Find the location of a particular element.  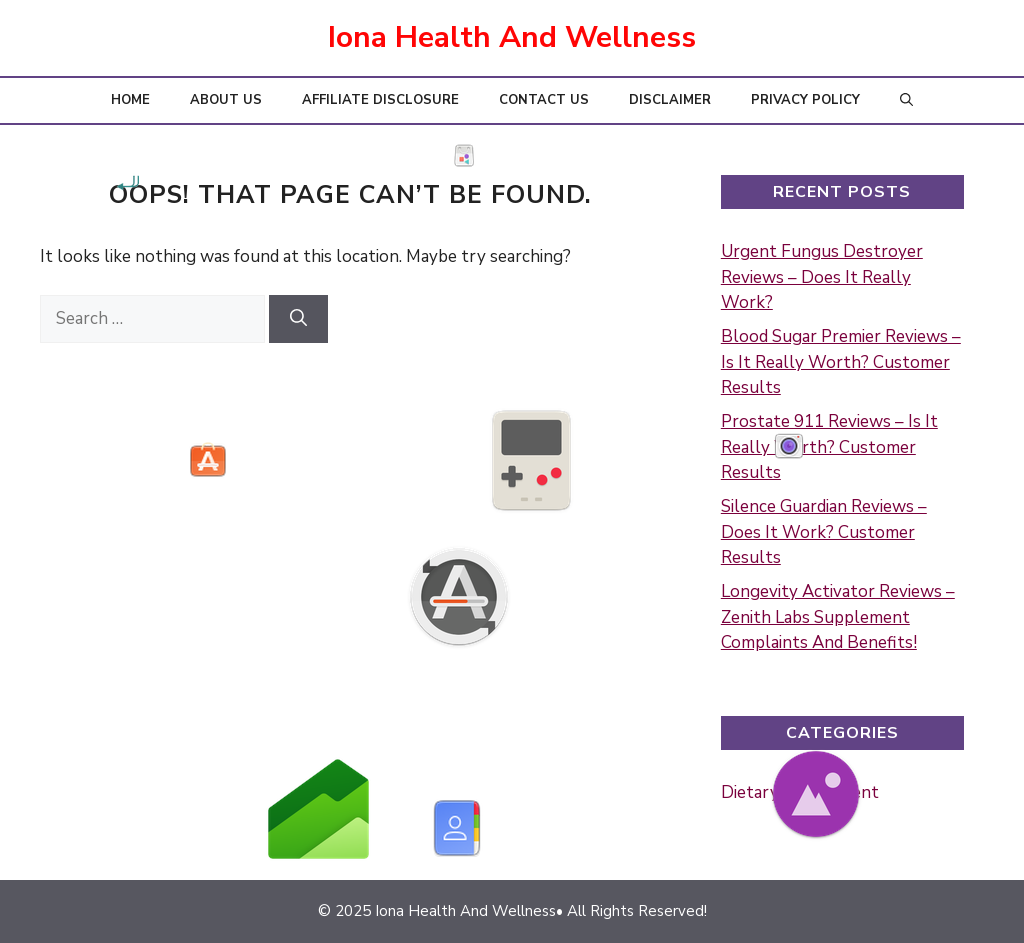

open cheese webcam application is located at coordinates (789, 446).